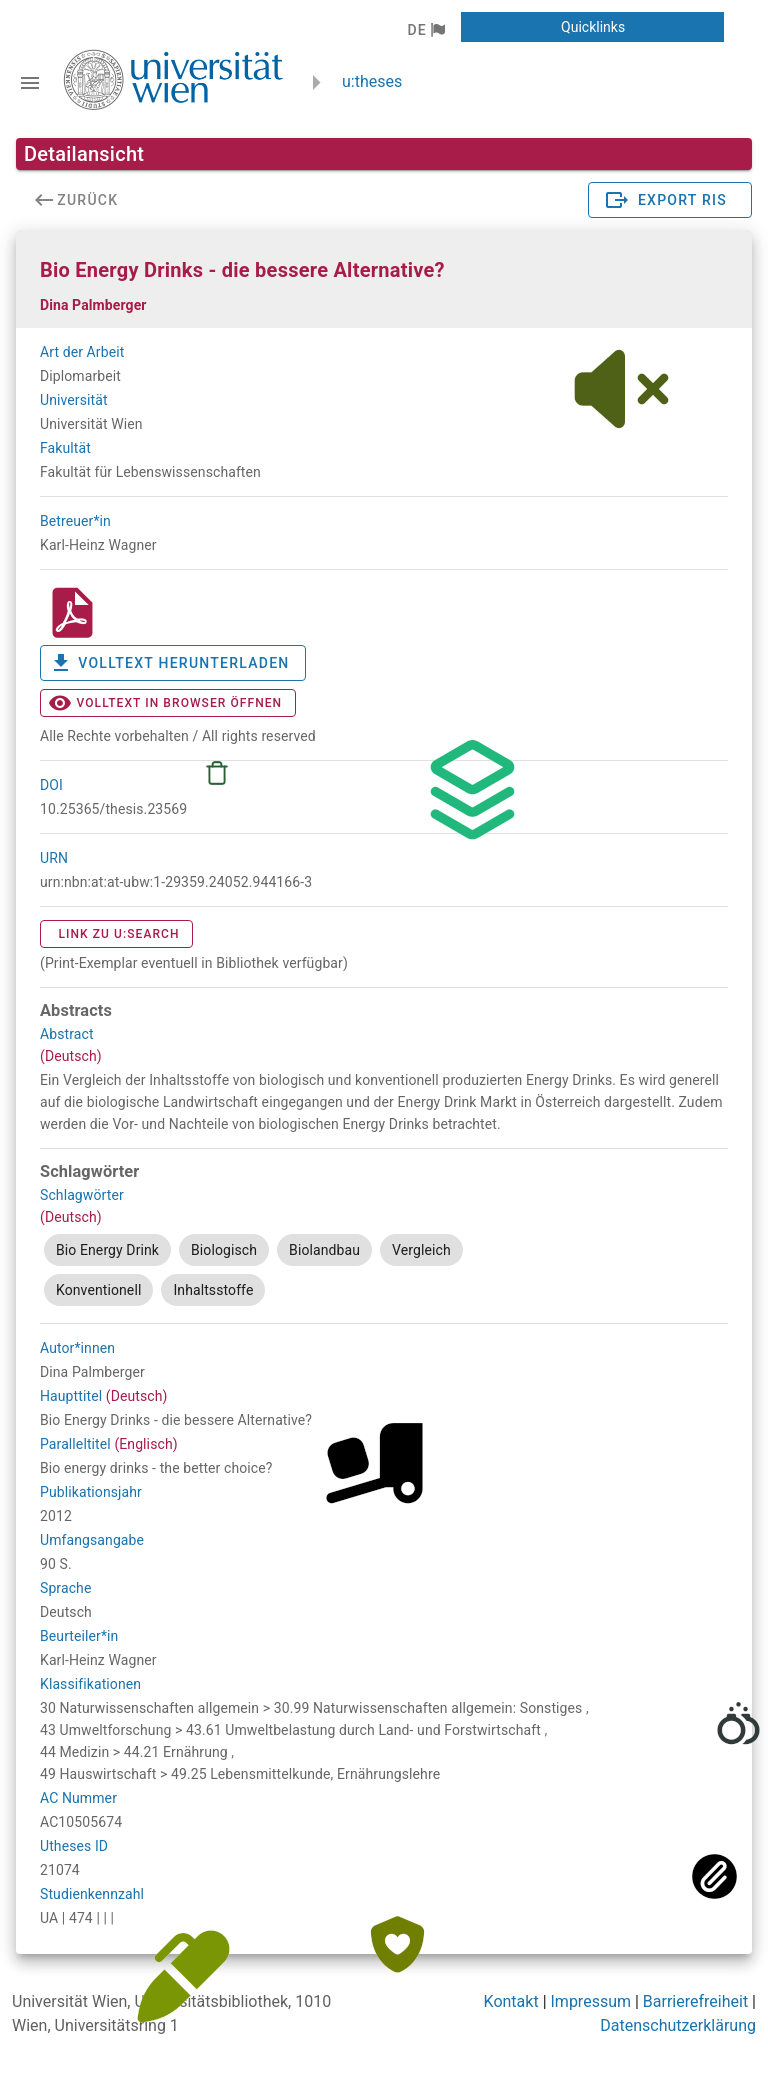 Image resolution: width=768 pixels, height=2074 pixels. Describe the element at coordinates (472, 790) in the screenshot. I see `view stacked layers or items` at that location.